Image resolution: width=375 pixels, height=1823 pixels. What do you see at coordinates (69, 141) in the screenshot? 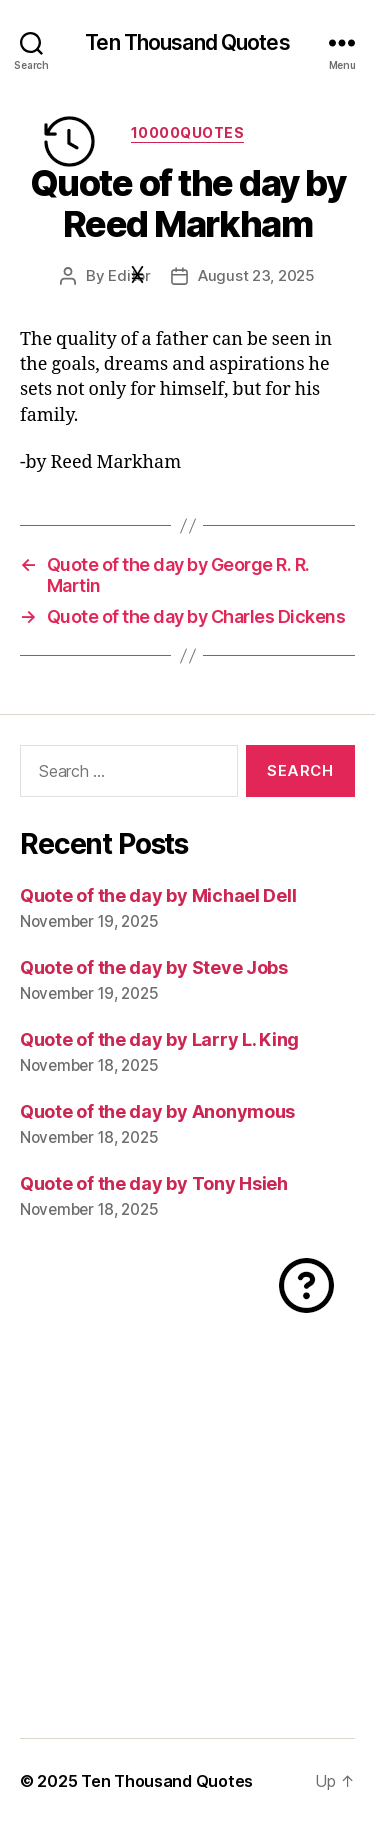
I see `view commit or activity history` at bounding box center [69, 141].